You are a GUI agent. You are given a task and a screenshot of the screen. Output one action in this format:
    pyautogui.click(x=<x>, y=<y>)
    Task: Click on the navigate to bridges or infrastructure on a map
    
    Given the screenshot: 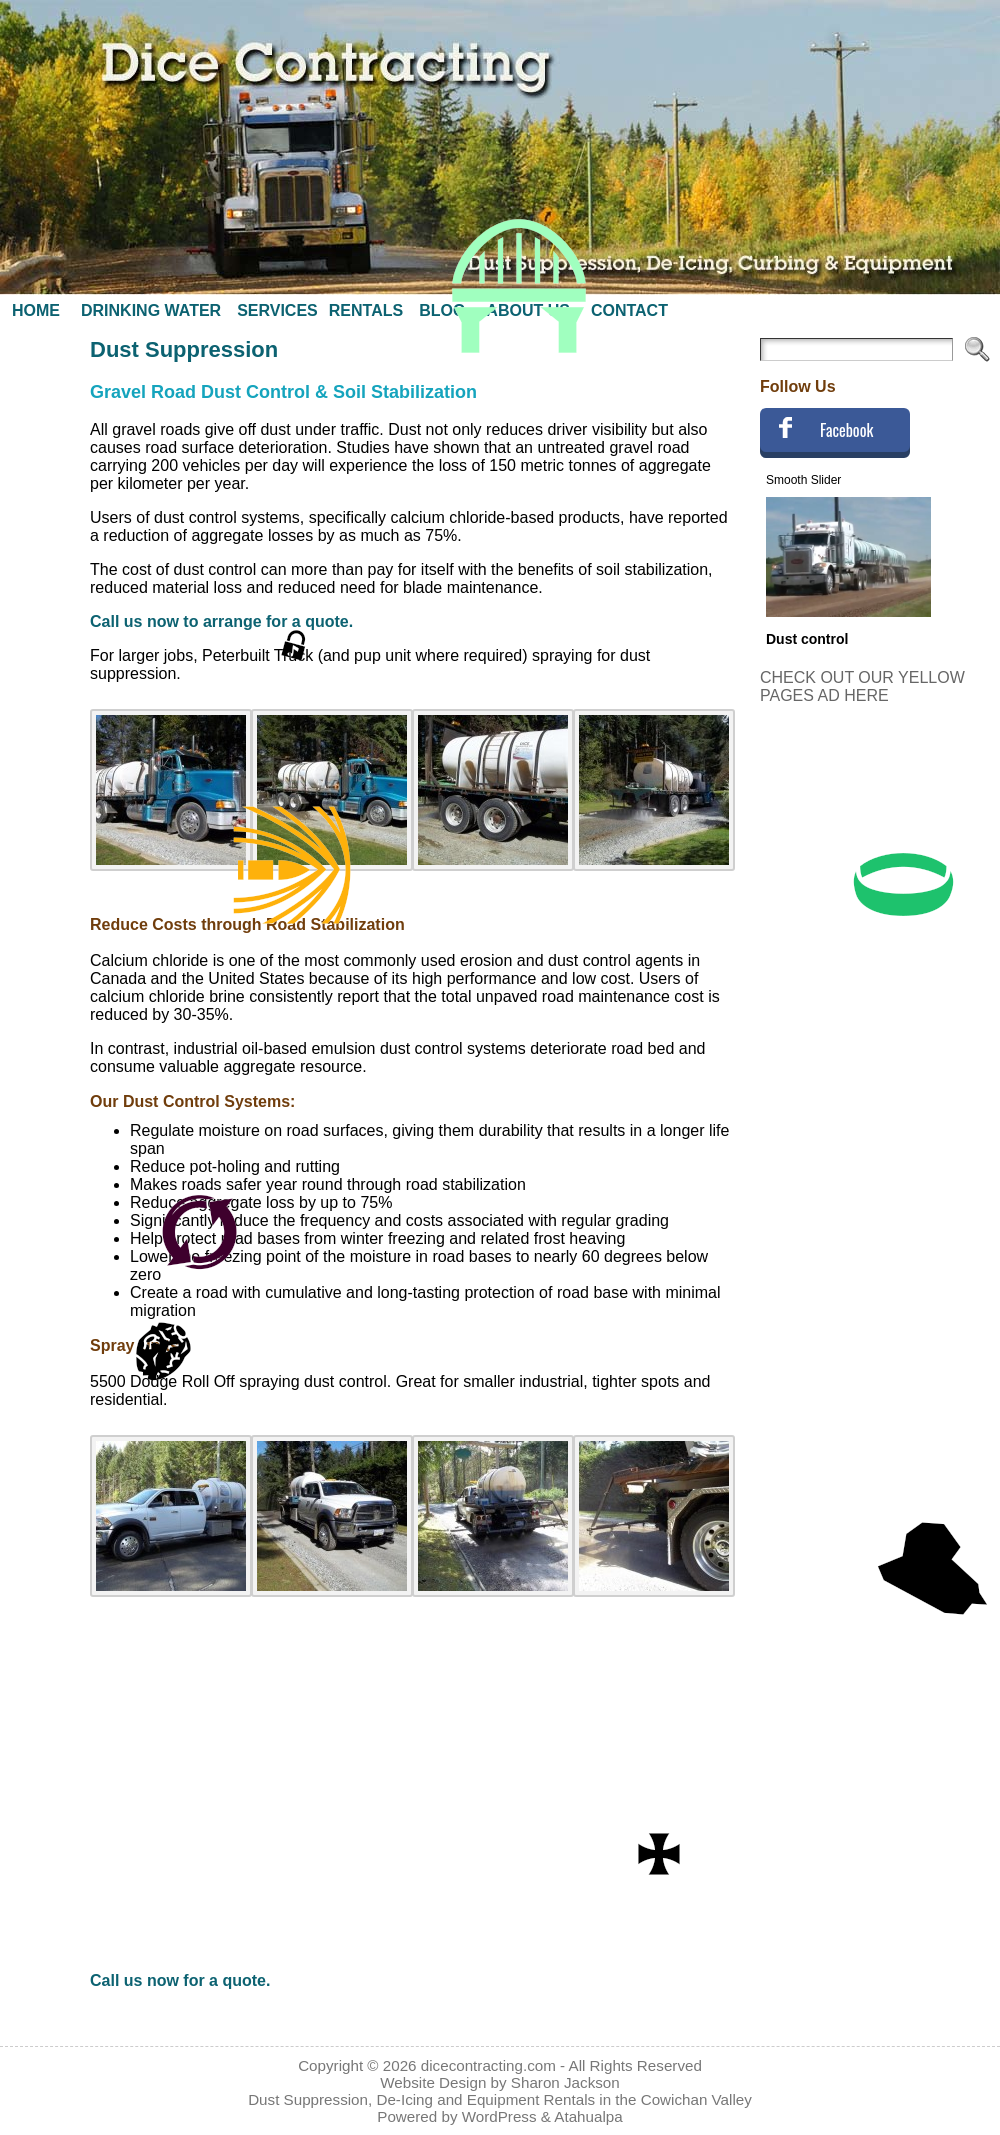 What is the action you would take?
    pyautogui.click(x=519, y=286)
    